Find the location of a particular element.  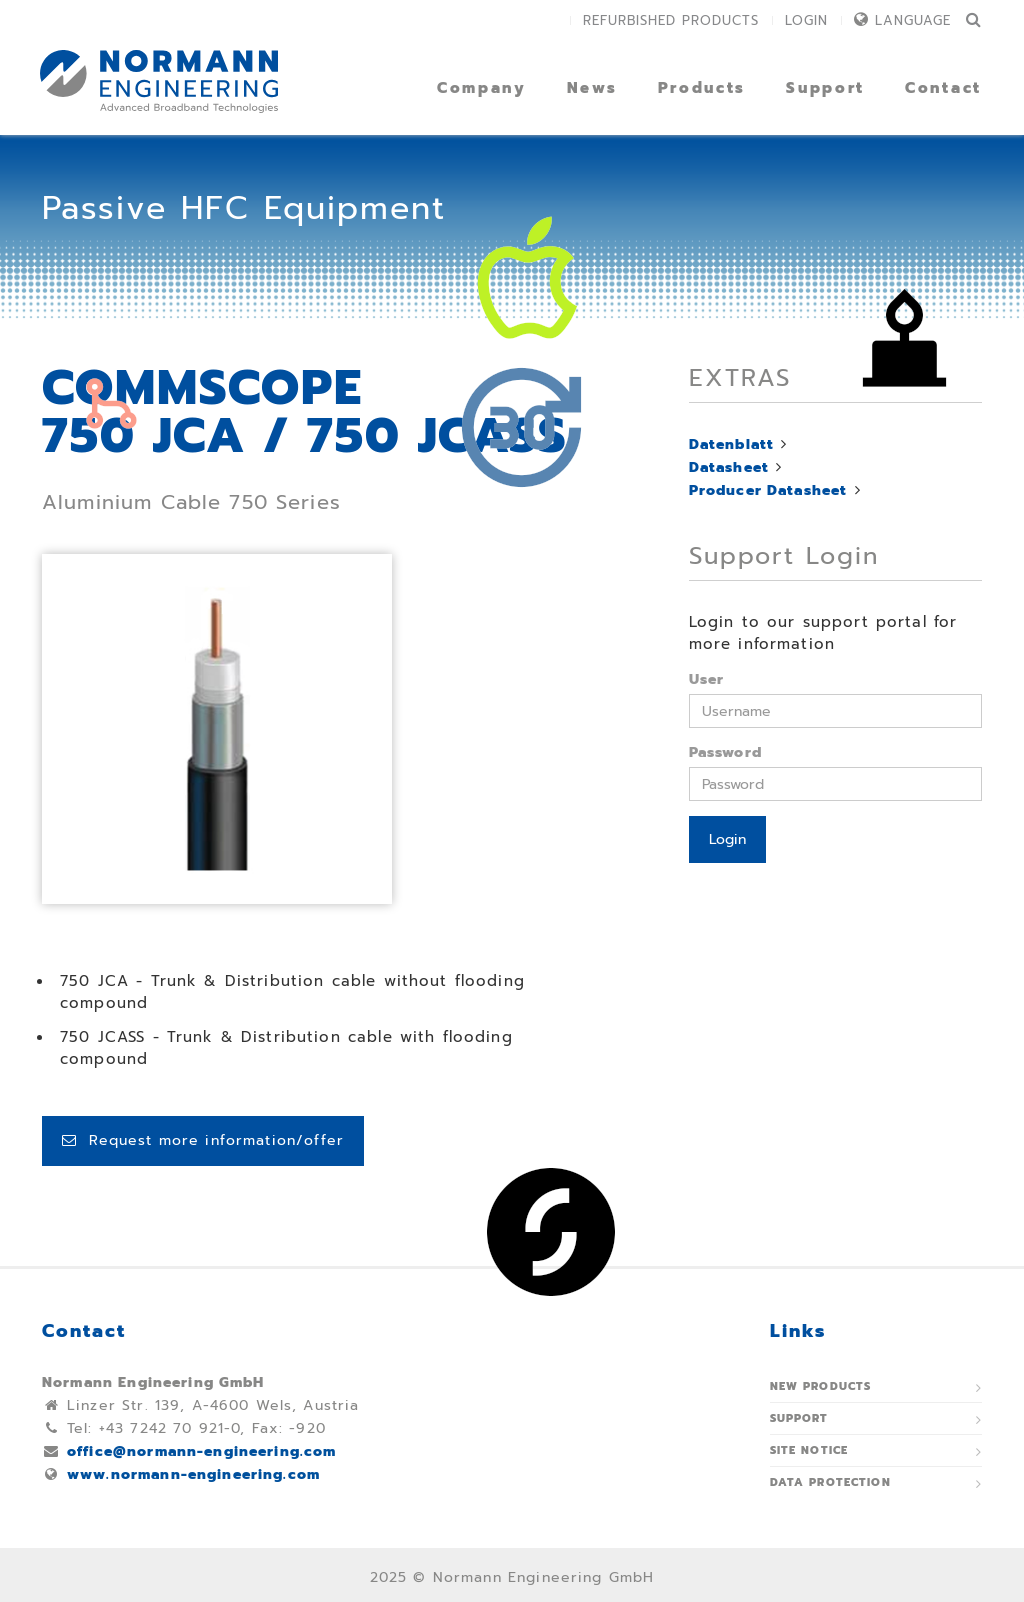

merge branches in a git repository is located at coordinates (111, 403).